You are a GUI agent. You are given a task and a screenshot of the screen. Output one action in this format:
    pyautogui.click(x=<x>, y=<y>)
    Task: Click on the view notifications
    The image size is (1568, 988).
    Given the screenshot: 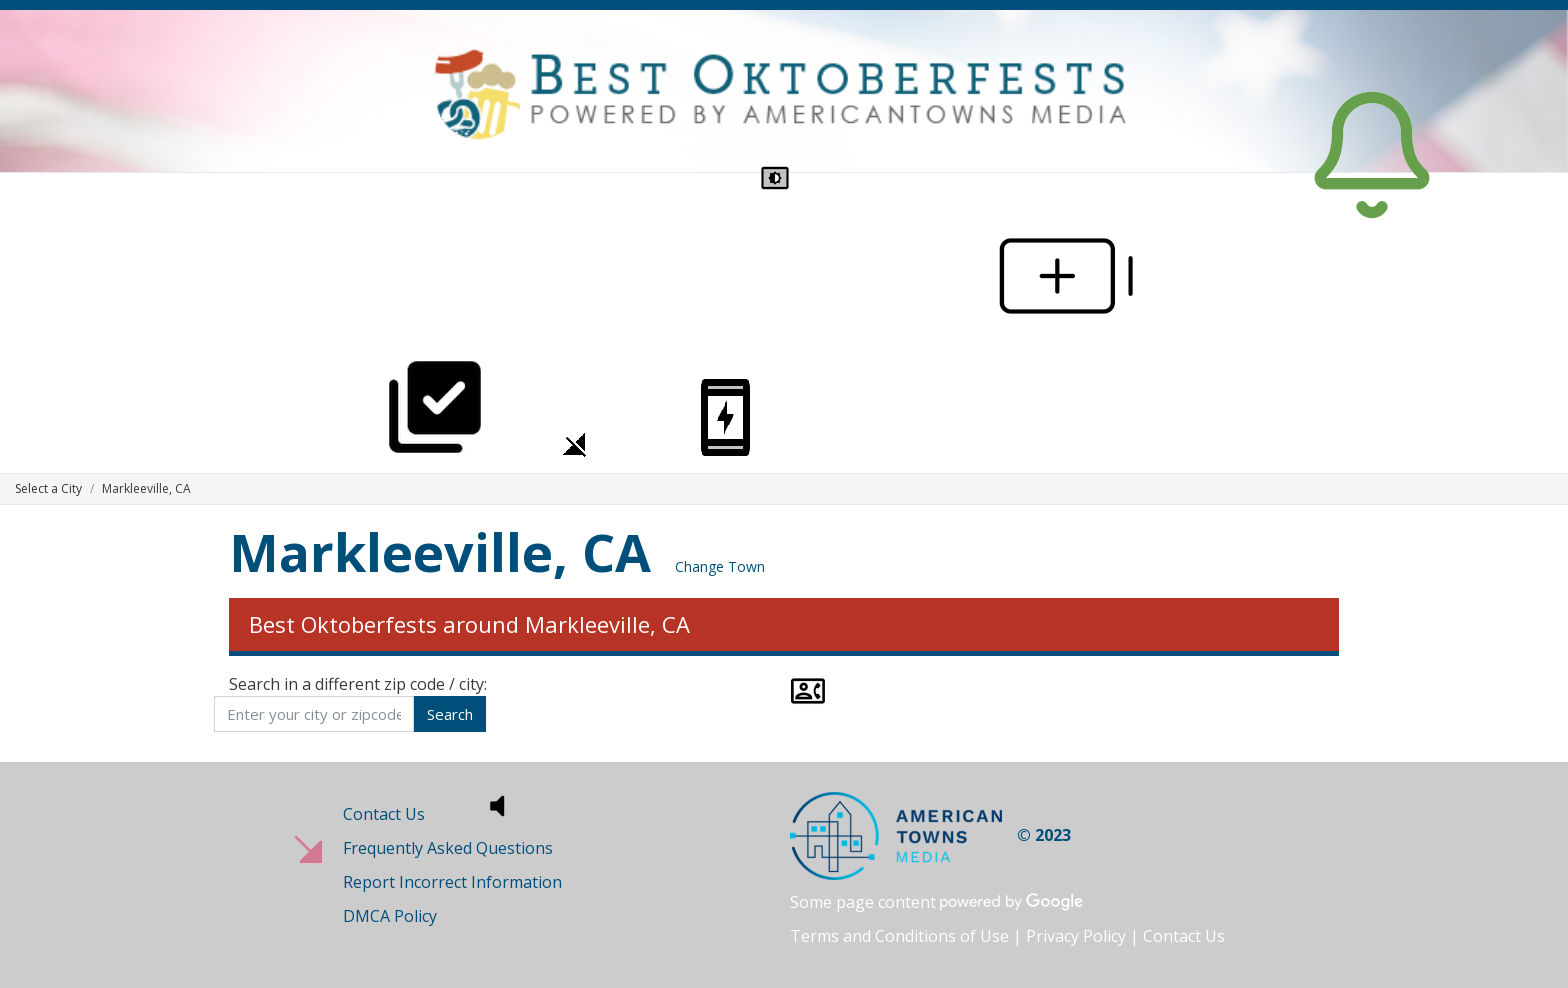 What is the action you would take?
    pyautogui.click(x=1372, y=155)
    